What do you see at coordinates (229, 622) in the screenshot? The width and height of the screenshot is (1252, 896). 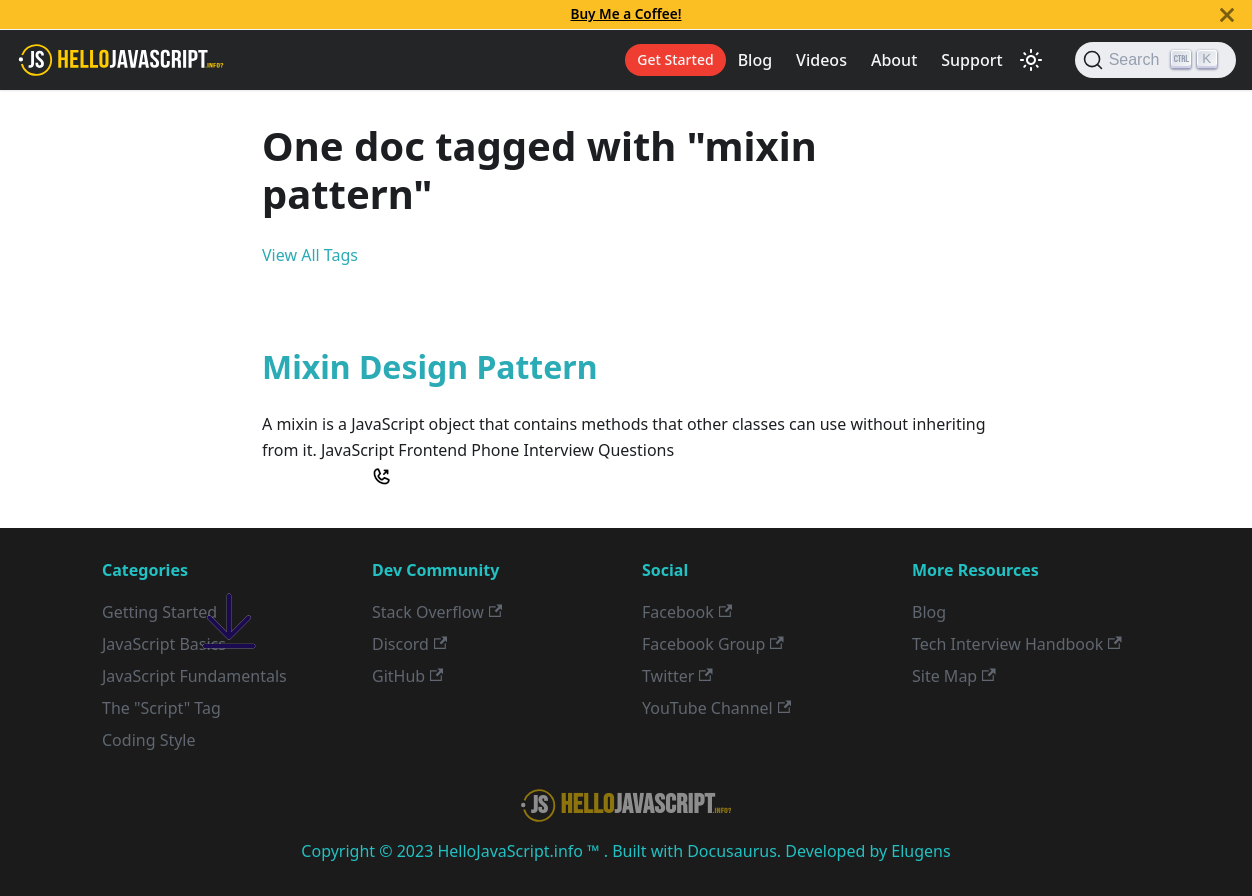 I see `download a file` at bounding box center [229, 622].